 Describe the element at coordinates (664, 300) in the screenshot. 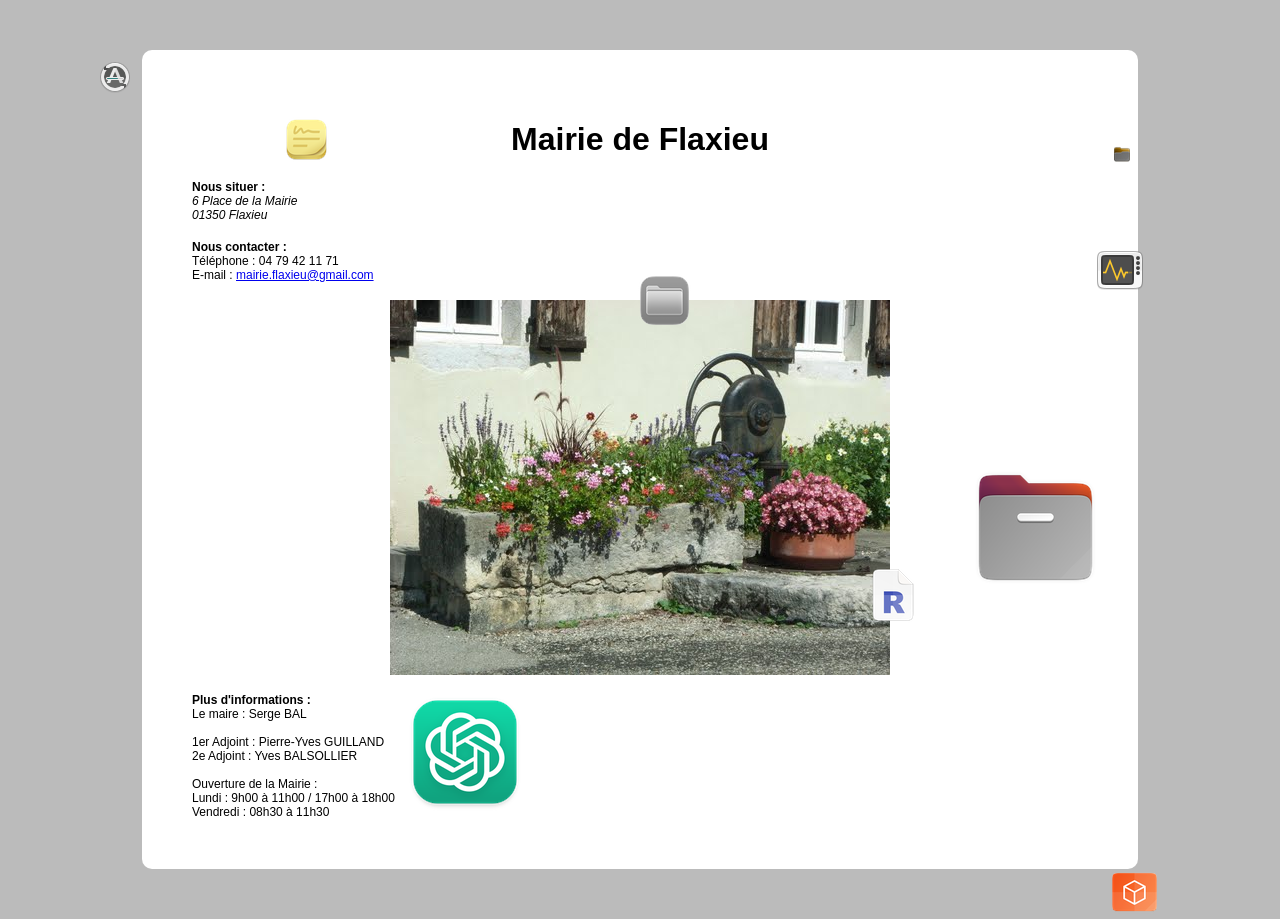

I see `open the files app to browse documents` at that location.